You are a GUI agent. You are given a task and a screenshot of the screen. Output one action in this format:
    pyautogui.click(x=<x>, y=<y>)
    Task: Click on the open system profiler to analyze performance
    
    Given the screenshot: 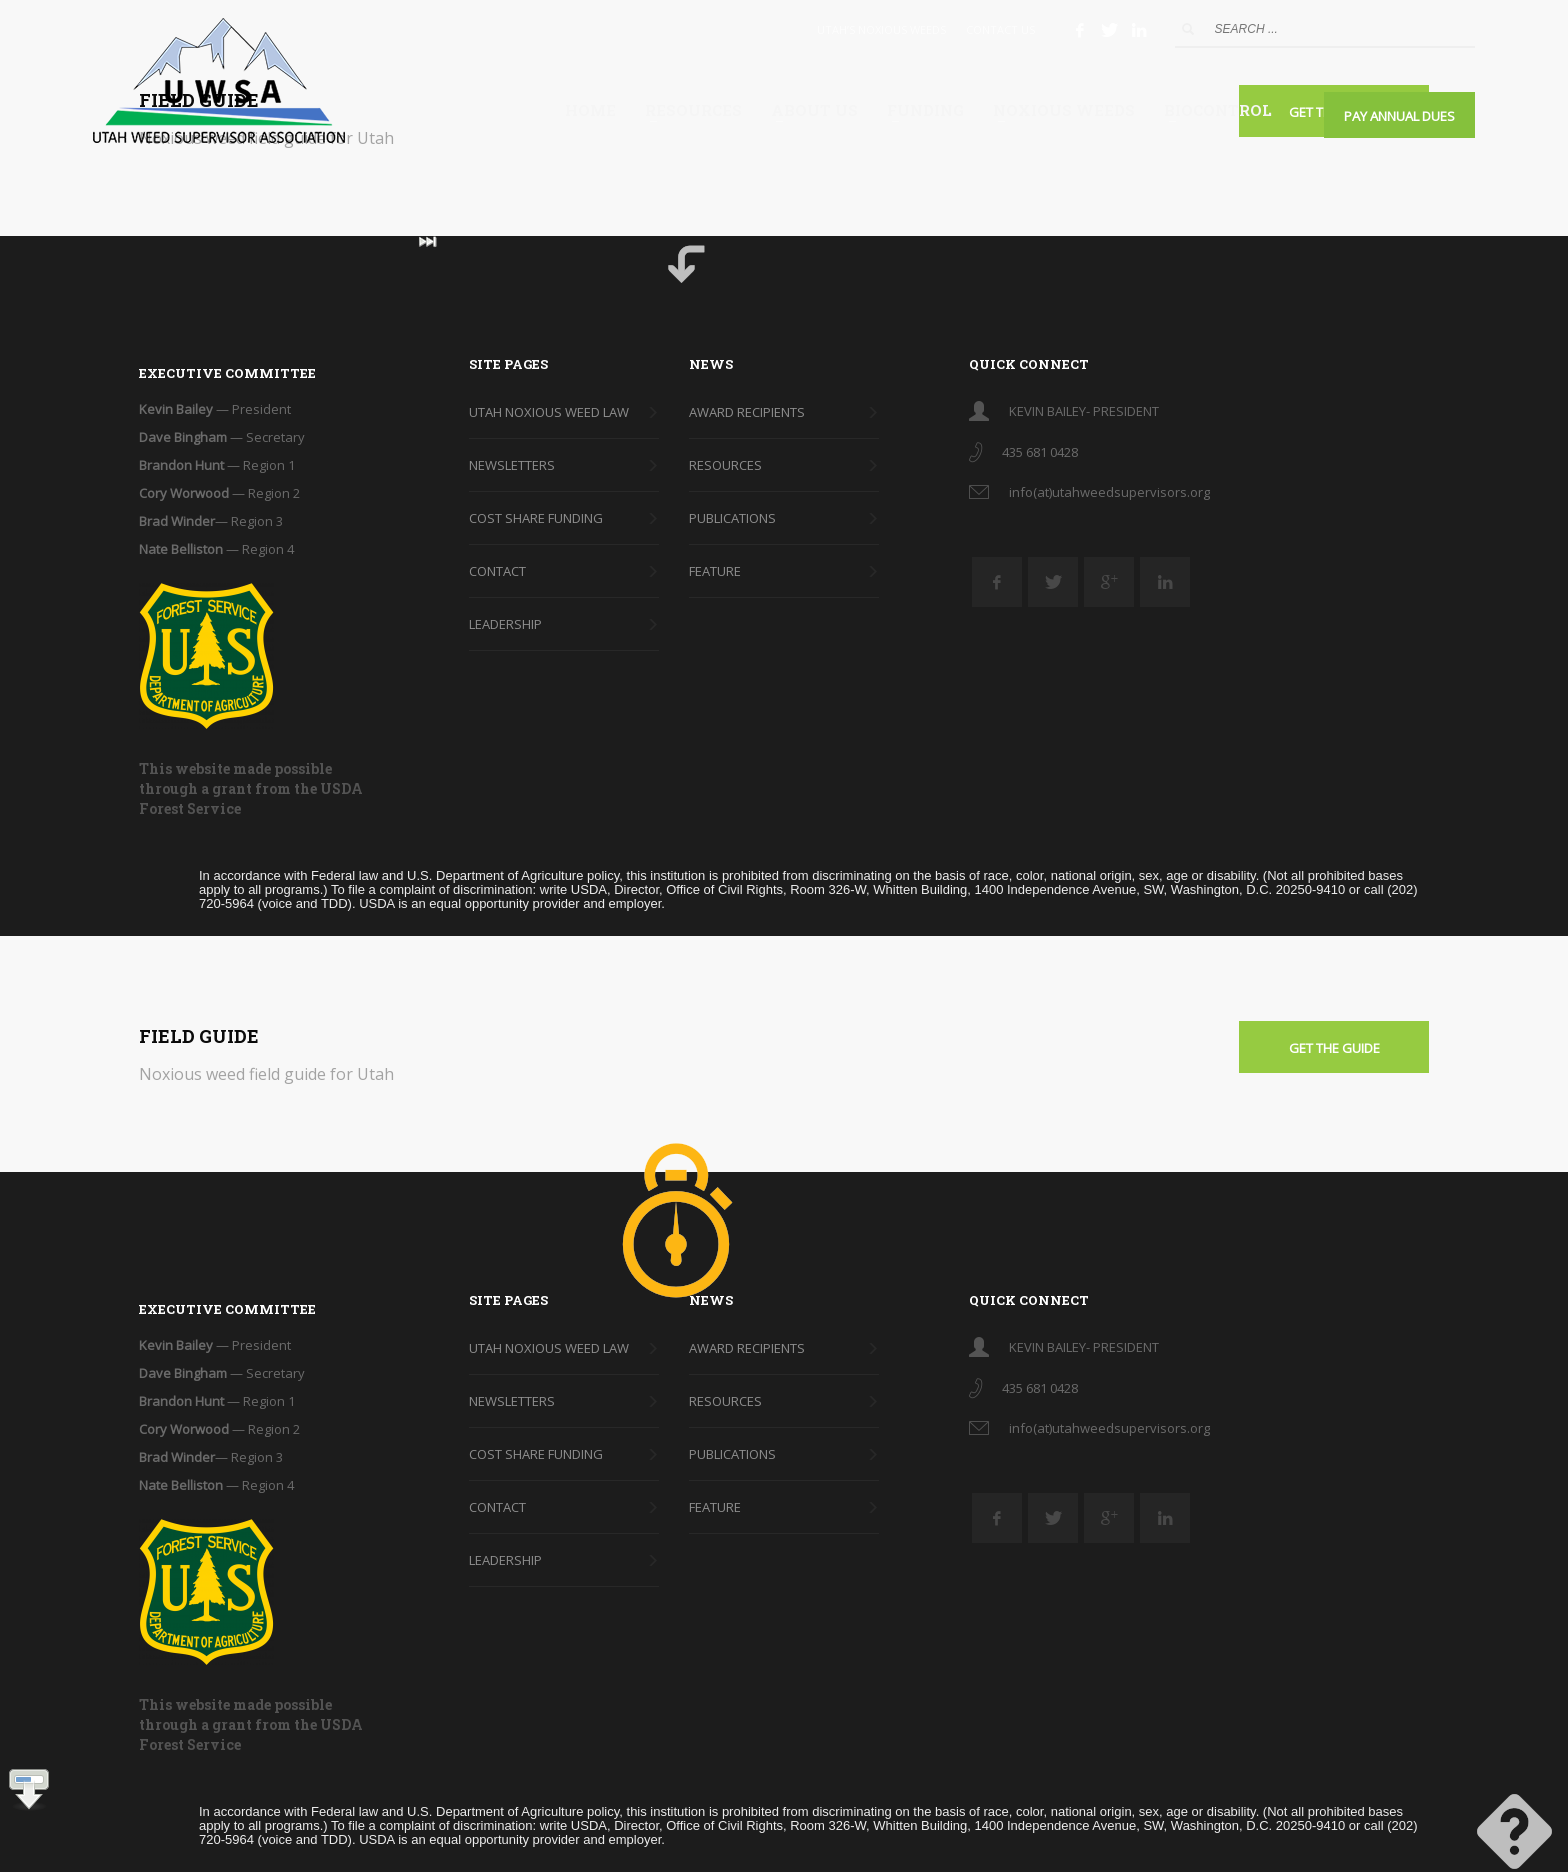 What is the action you would take?
    pyautogui.click(x=676, y=1223)
    